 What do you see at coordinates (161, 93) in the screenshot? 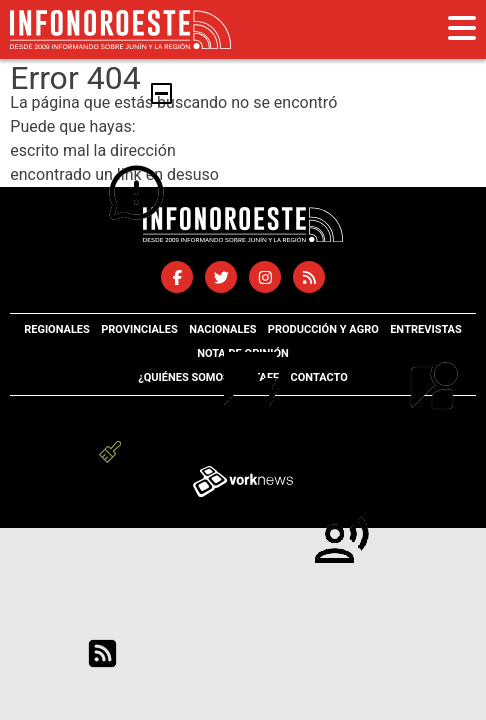
I see `indicates partial selection in a list` at bounding box center [161, 93].